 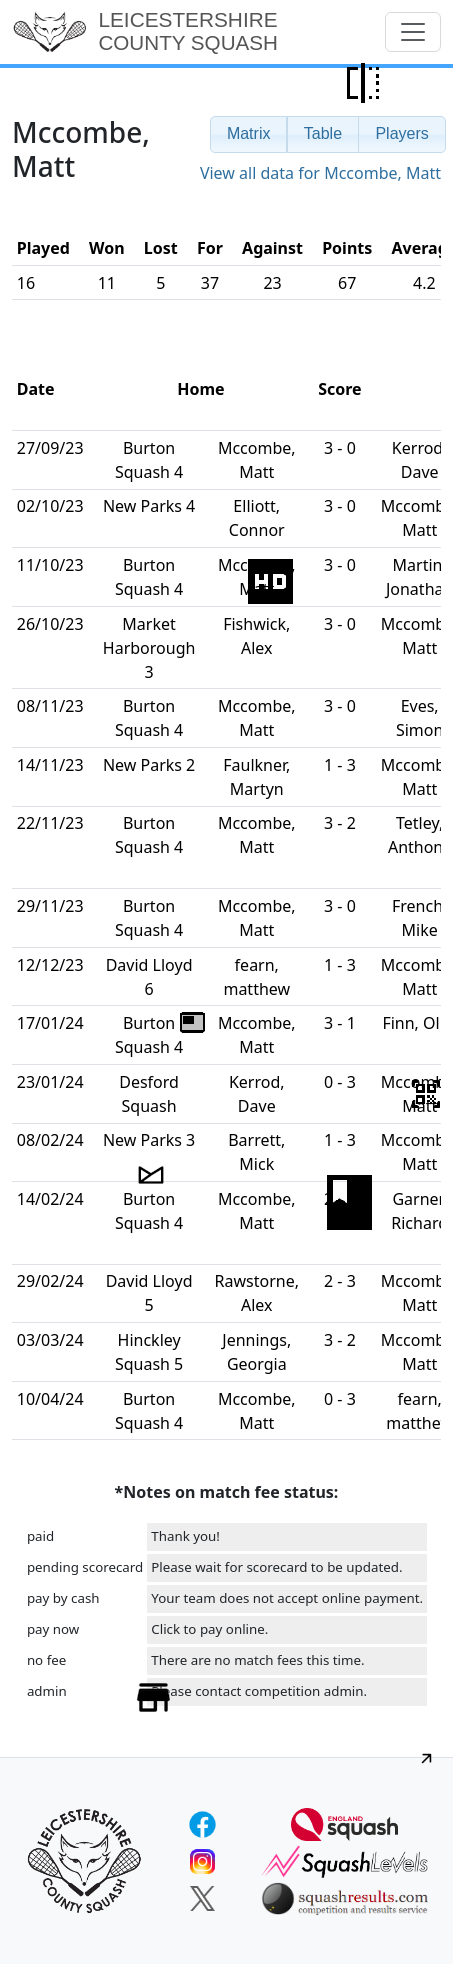 I want to click on access the store or marketplace, so click(x=153, y=1697).